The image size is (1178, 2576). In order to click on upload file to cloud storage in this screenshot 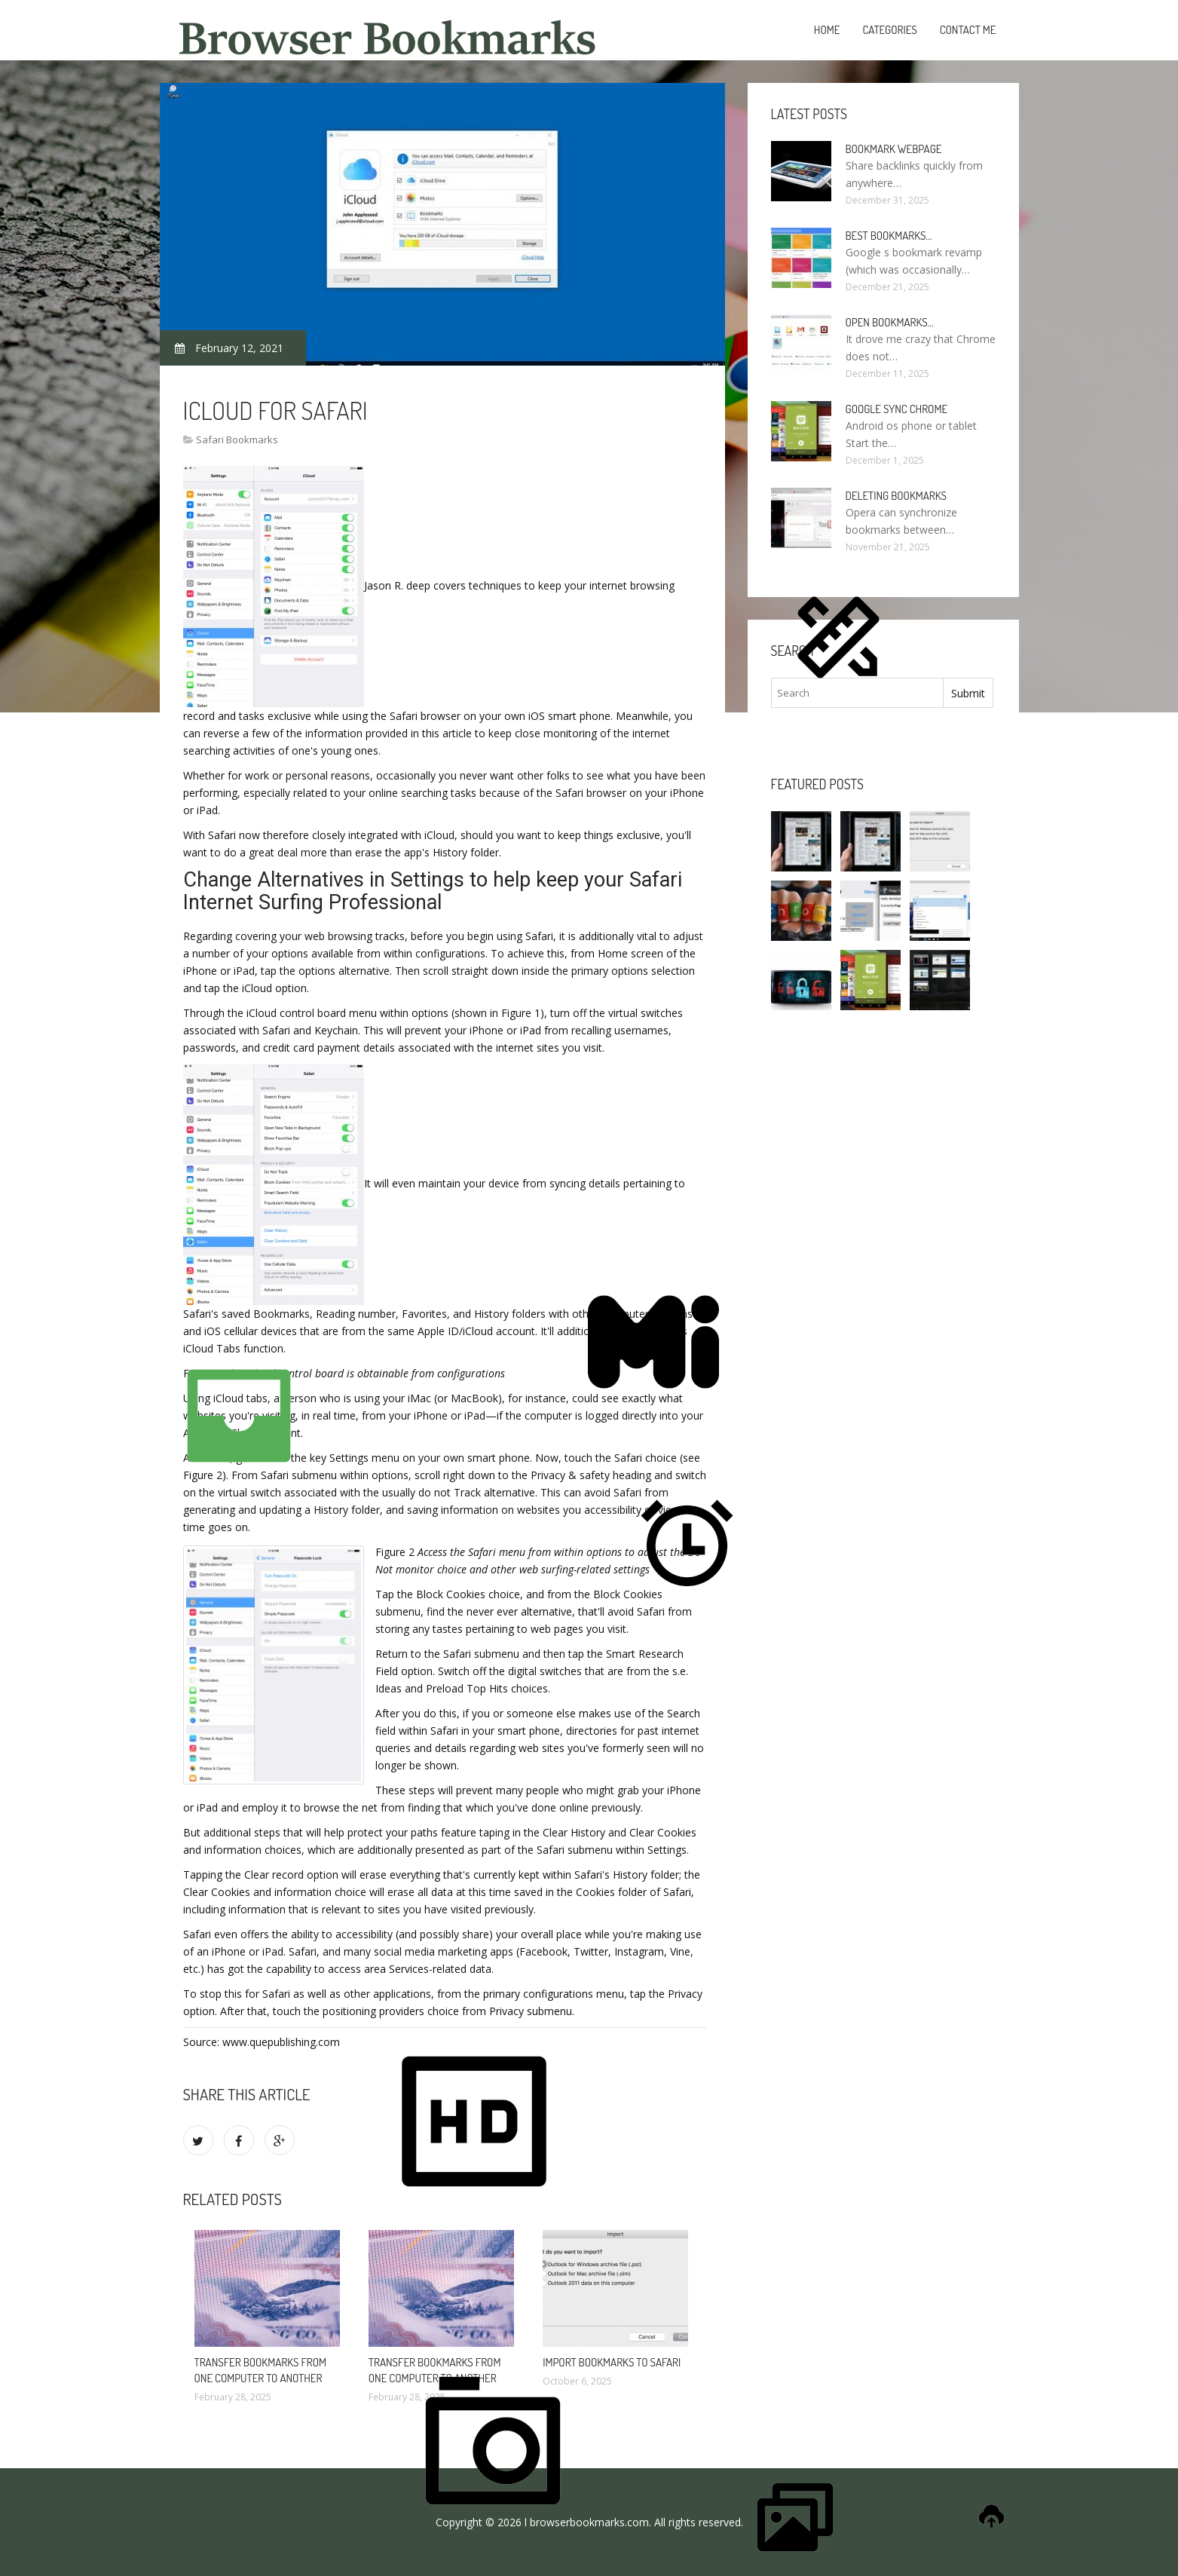, I will do `click(991, 2516)`.